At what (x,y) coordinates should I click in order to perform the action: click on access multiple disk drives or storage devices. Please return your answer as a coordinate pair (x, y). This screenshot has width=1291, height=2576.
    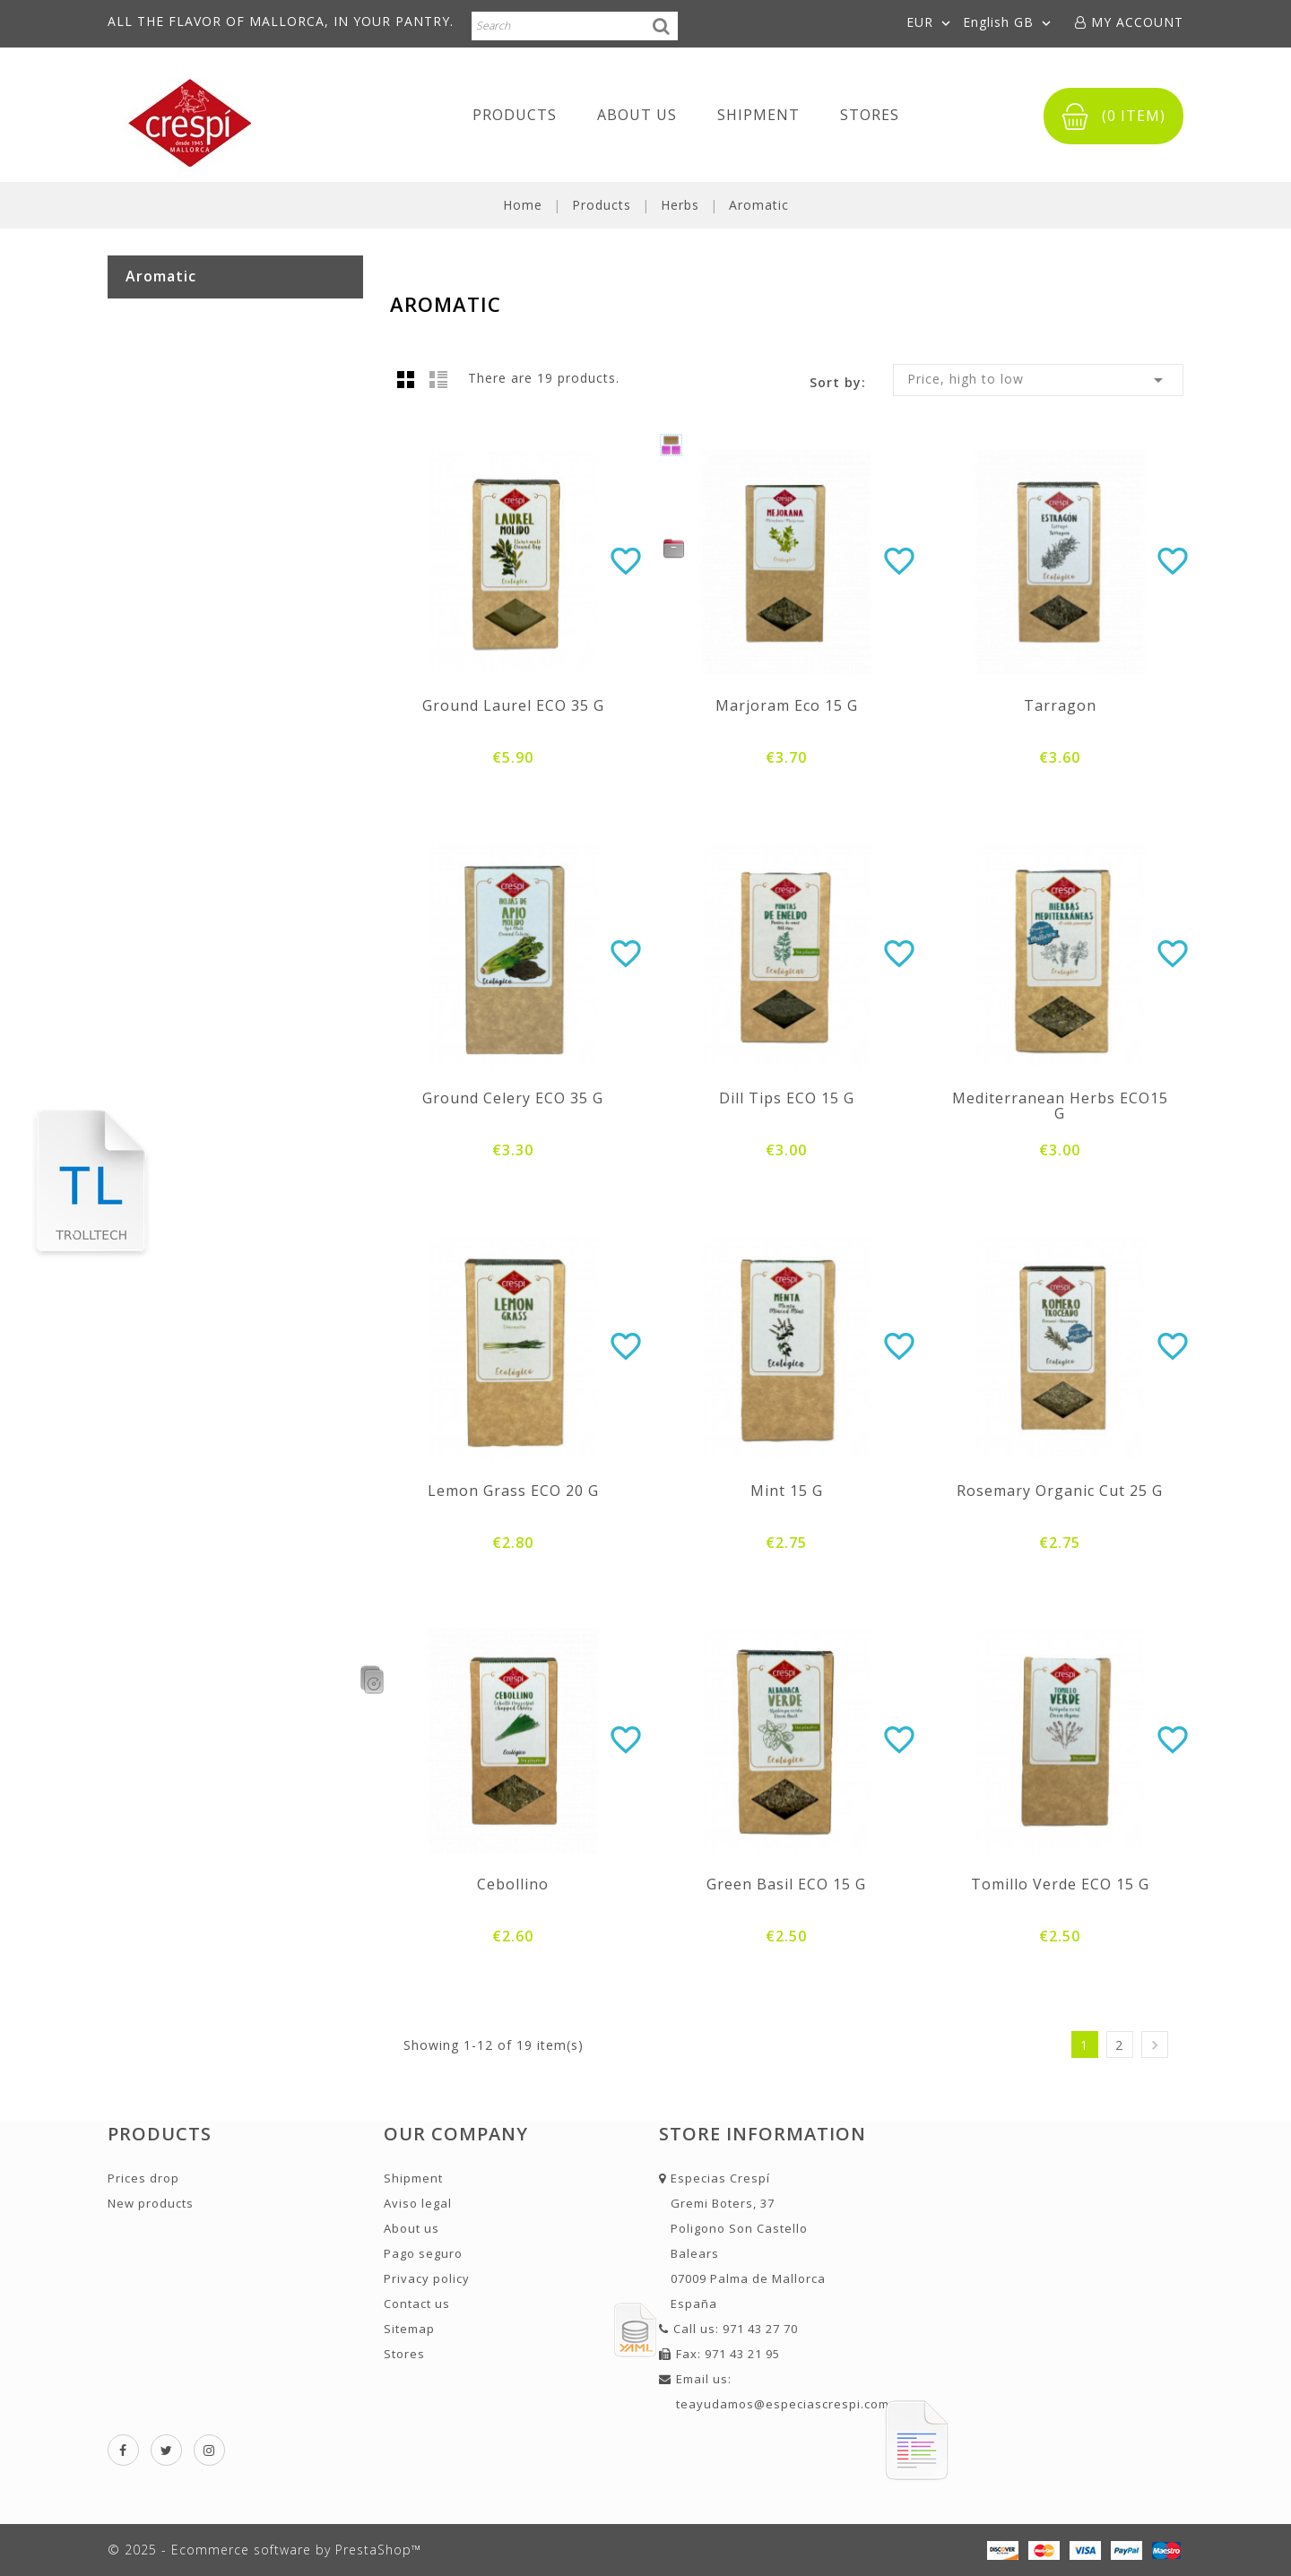
    Looking at the image, I should click on (372, 1680).